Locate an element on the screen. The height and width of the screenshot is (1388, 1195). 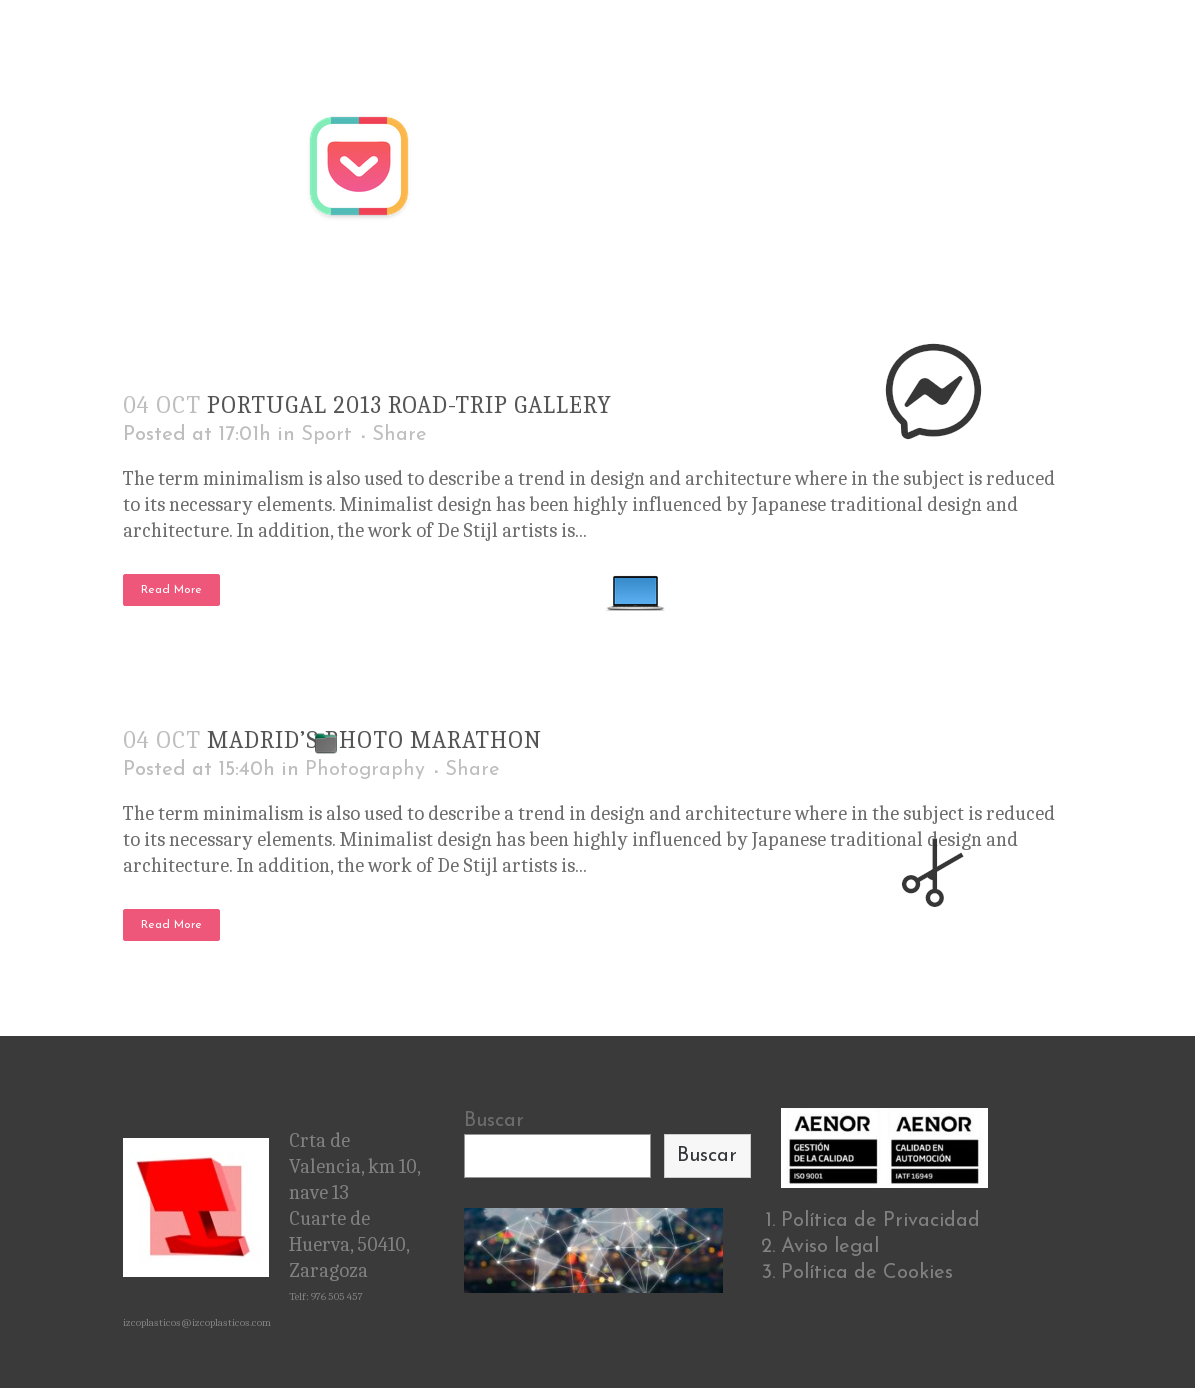
represents this device in system settings or finder is located at coordinates (635, 588).